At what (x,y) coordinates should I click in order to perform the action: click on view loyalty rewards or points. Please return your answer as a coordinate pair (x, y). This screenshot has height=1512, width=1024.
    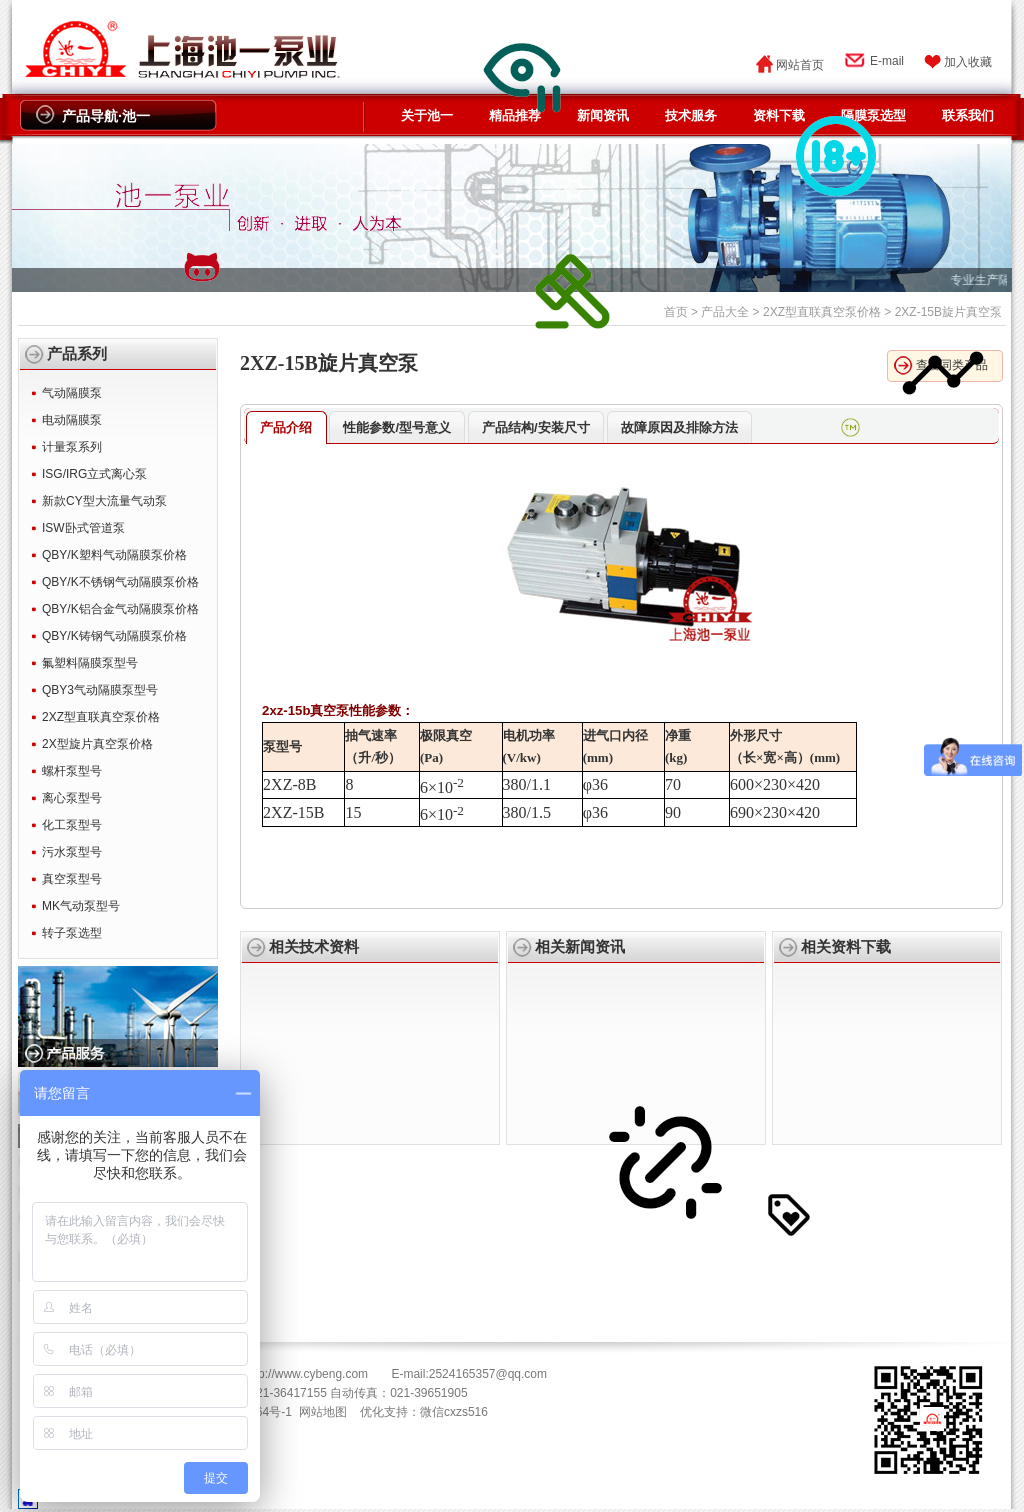
    Looking at the image, I should click on (789, 1215).